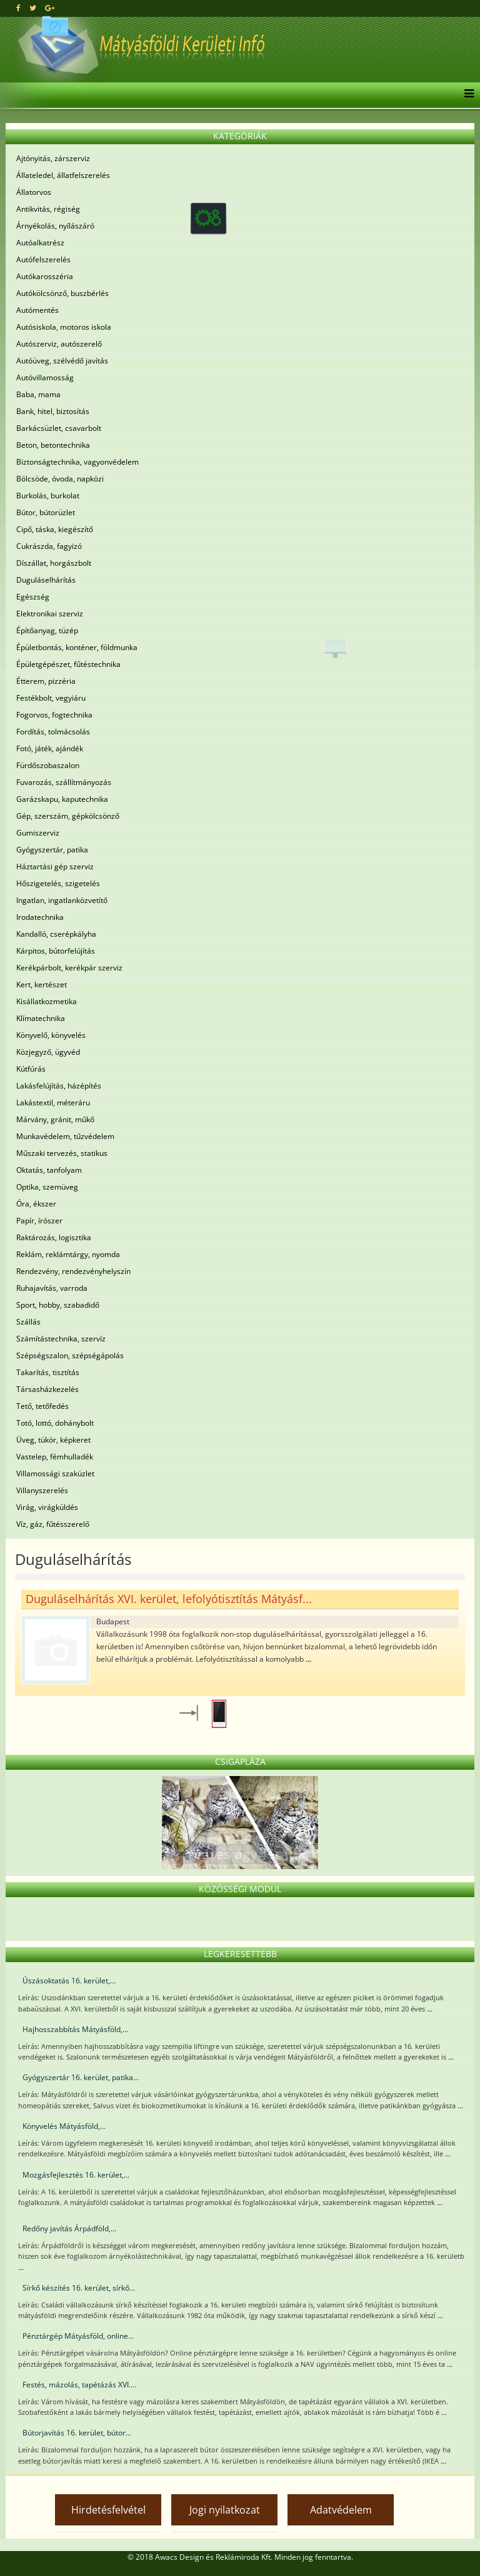 This screenshot has width=480, height=2576. Describe the element at coordinates (335, 648) in the screenshot. I see `select green iMac as your device type` at that location.